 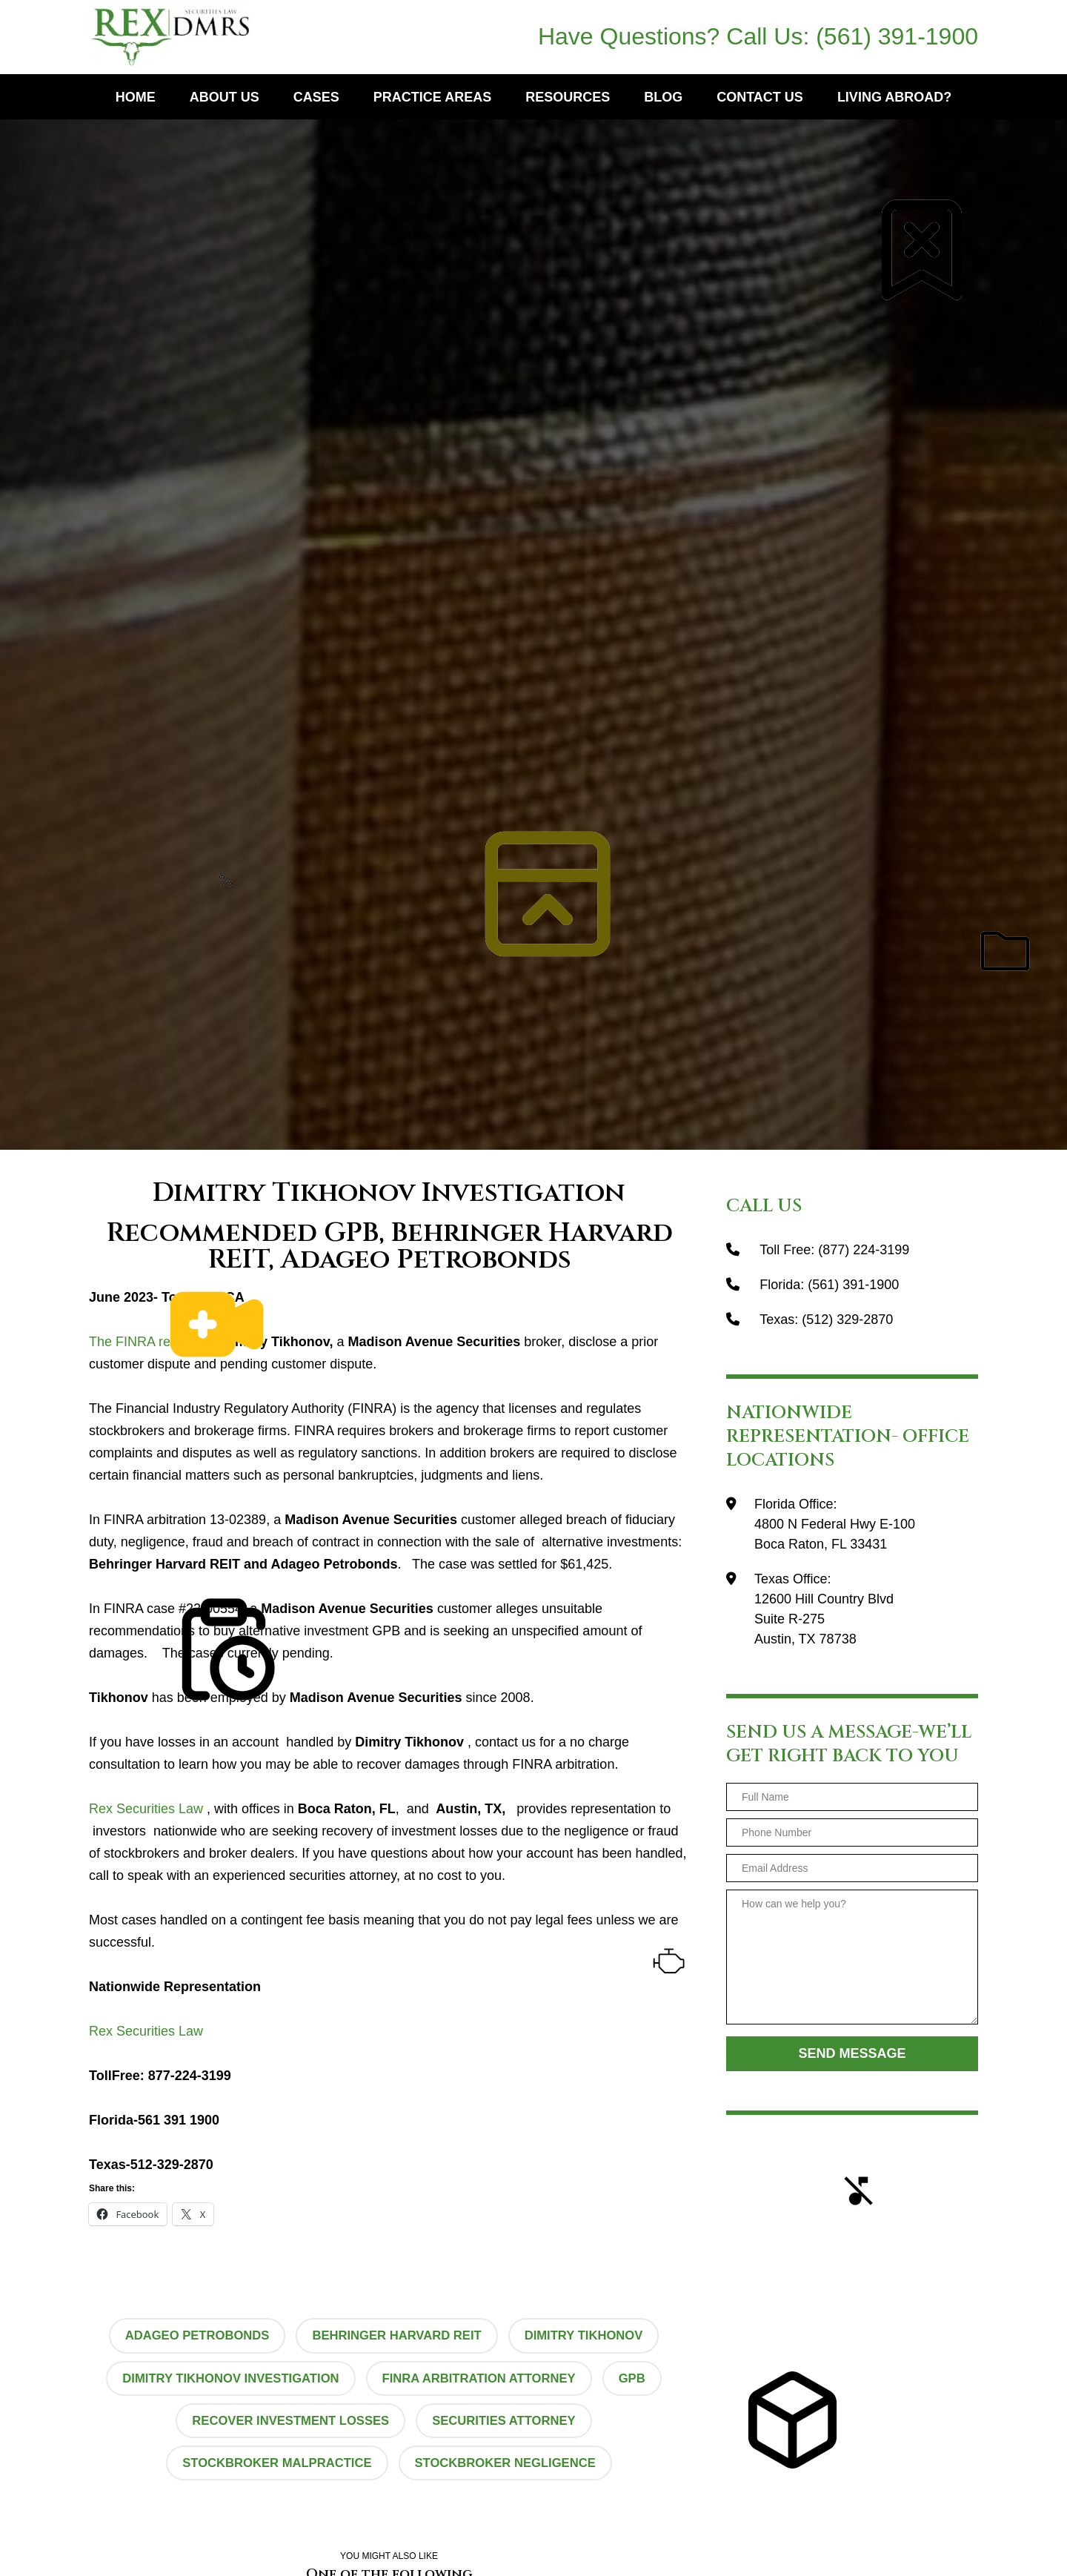 What do you see at coordinates (858, 2191) in the screenshot?
I see `mute or disable music playback` at bounding box center [858, 2191].